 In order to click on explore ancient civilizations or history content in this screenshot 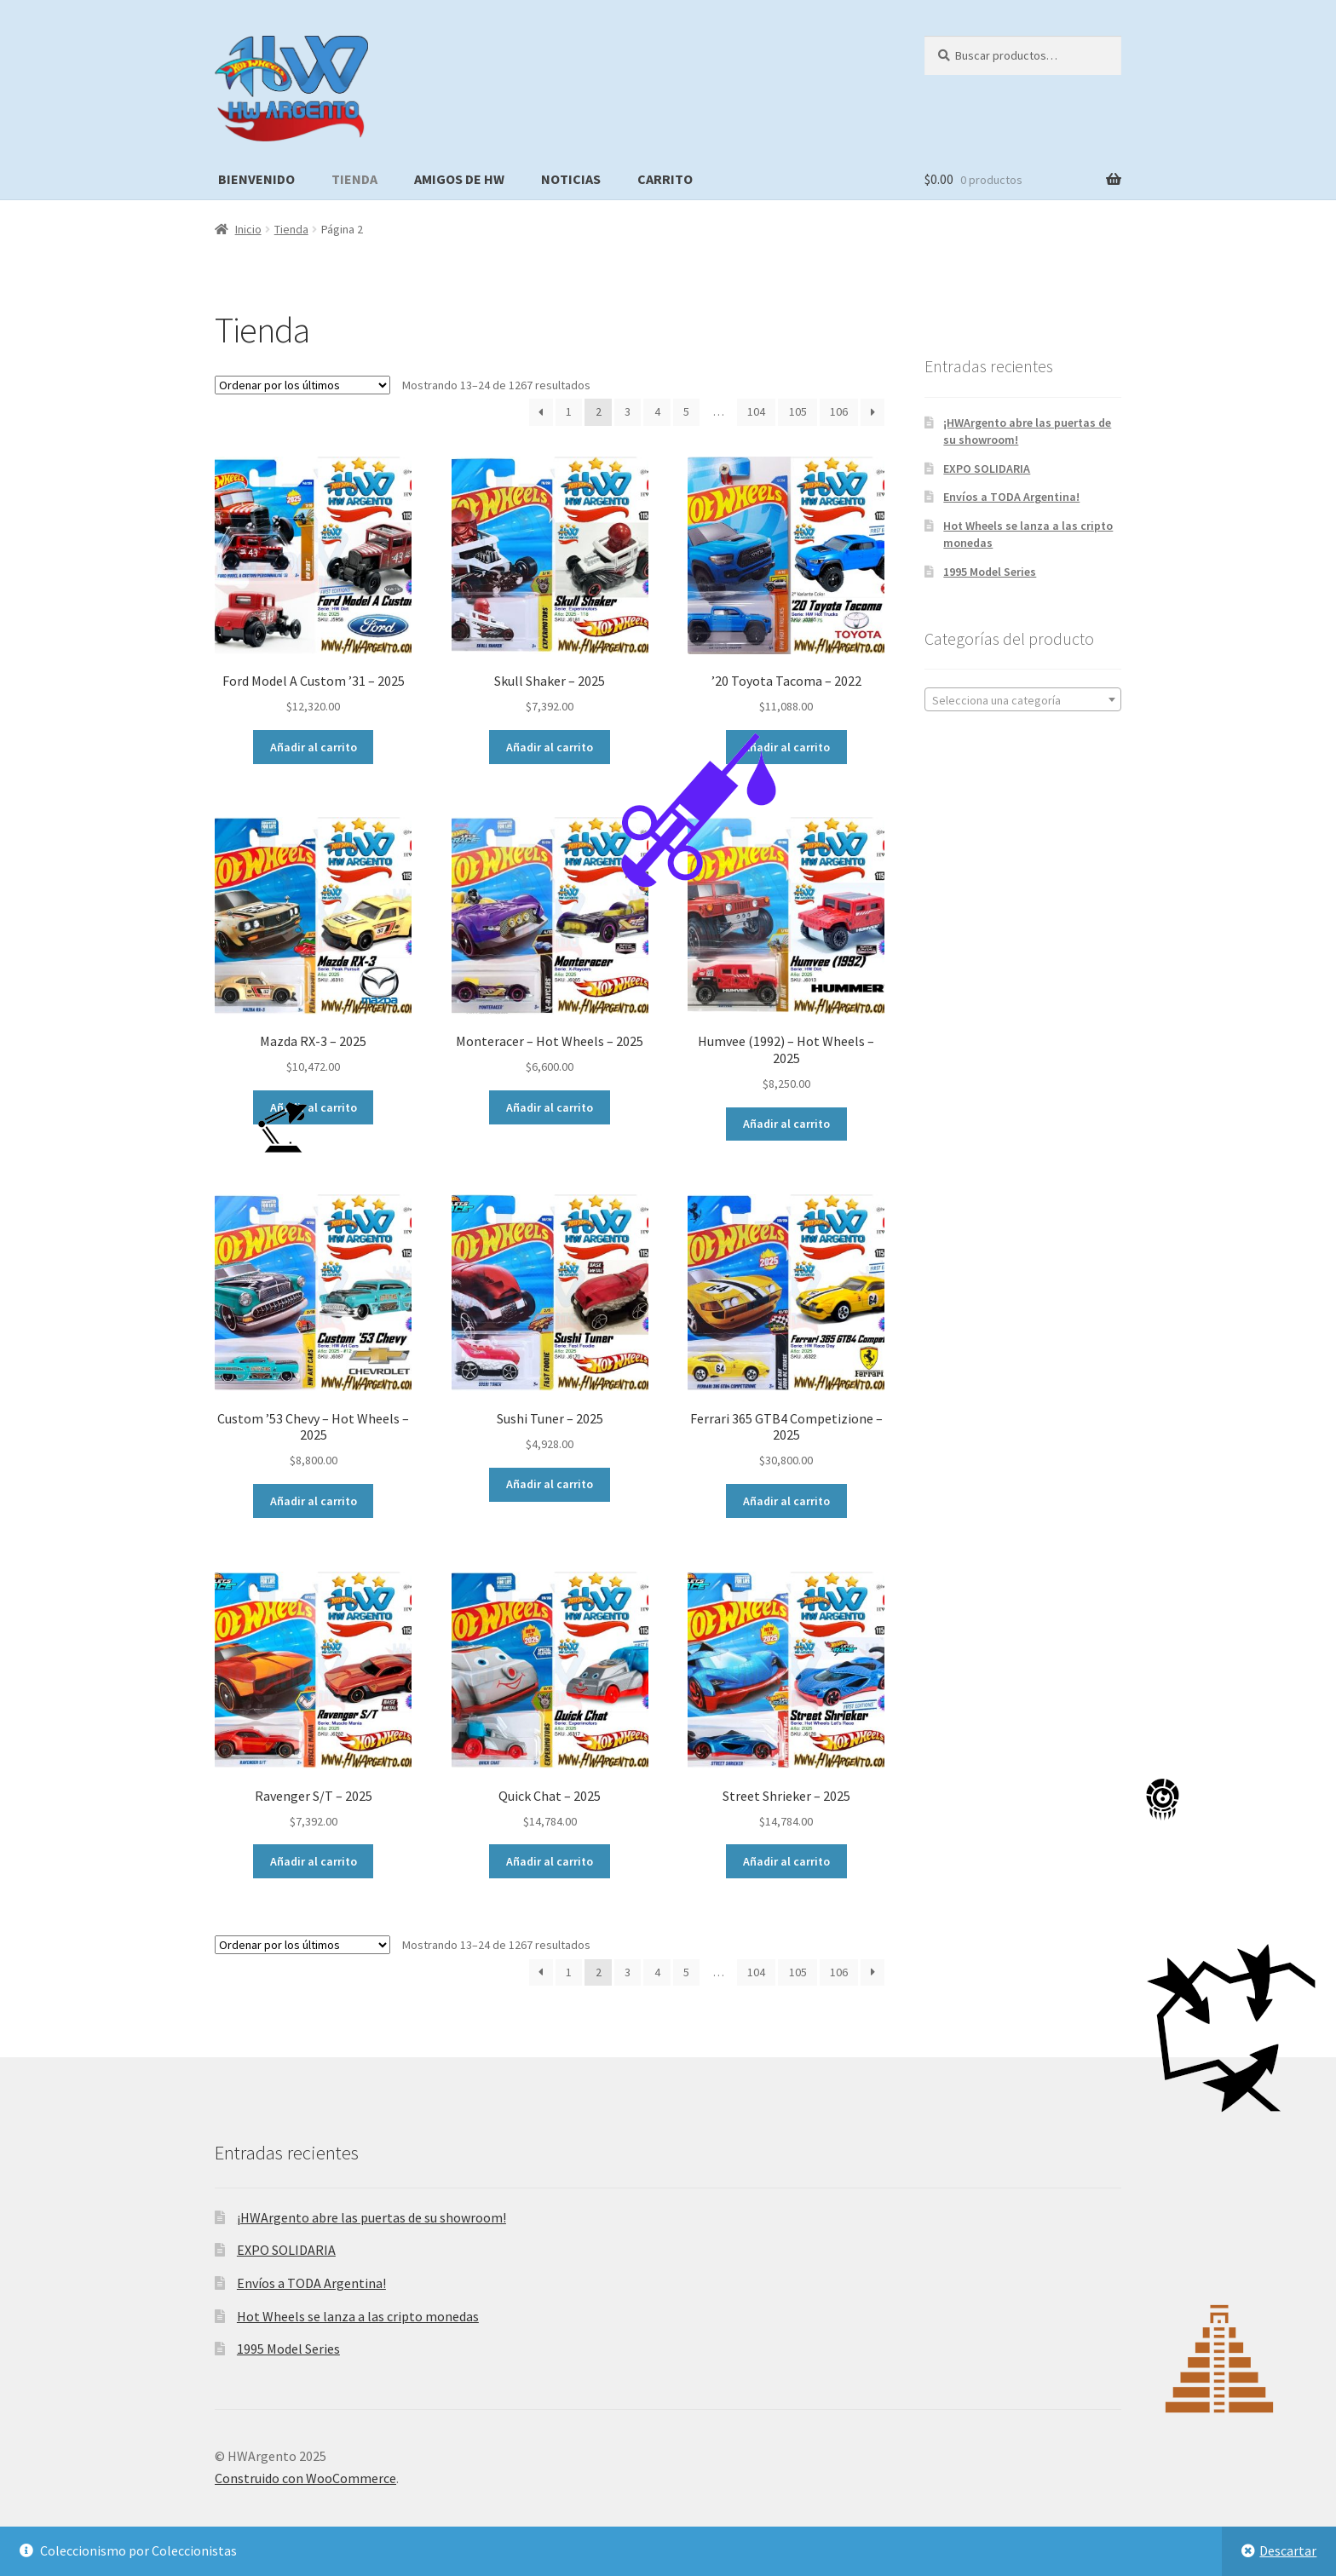, I will do `click(1219, 2359)`.